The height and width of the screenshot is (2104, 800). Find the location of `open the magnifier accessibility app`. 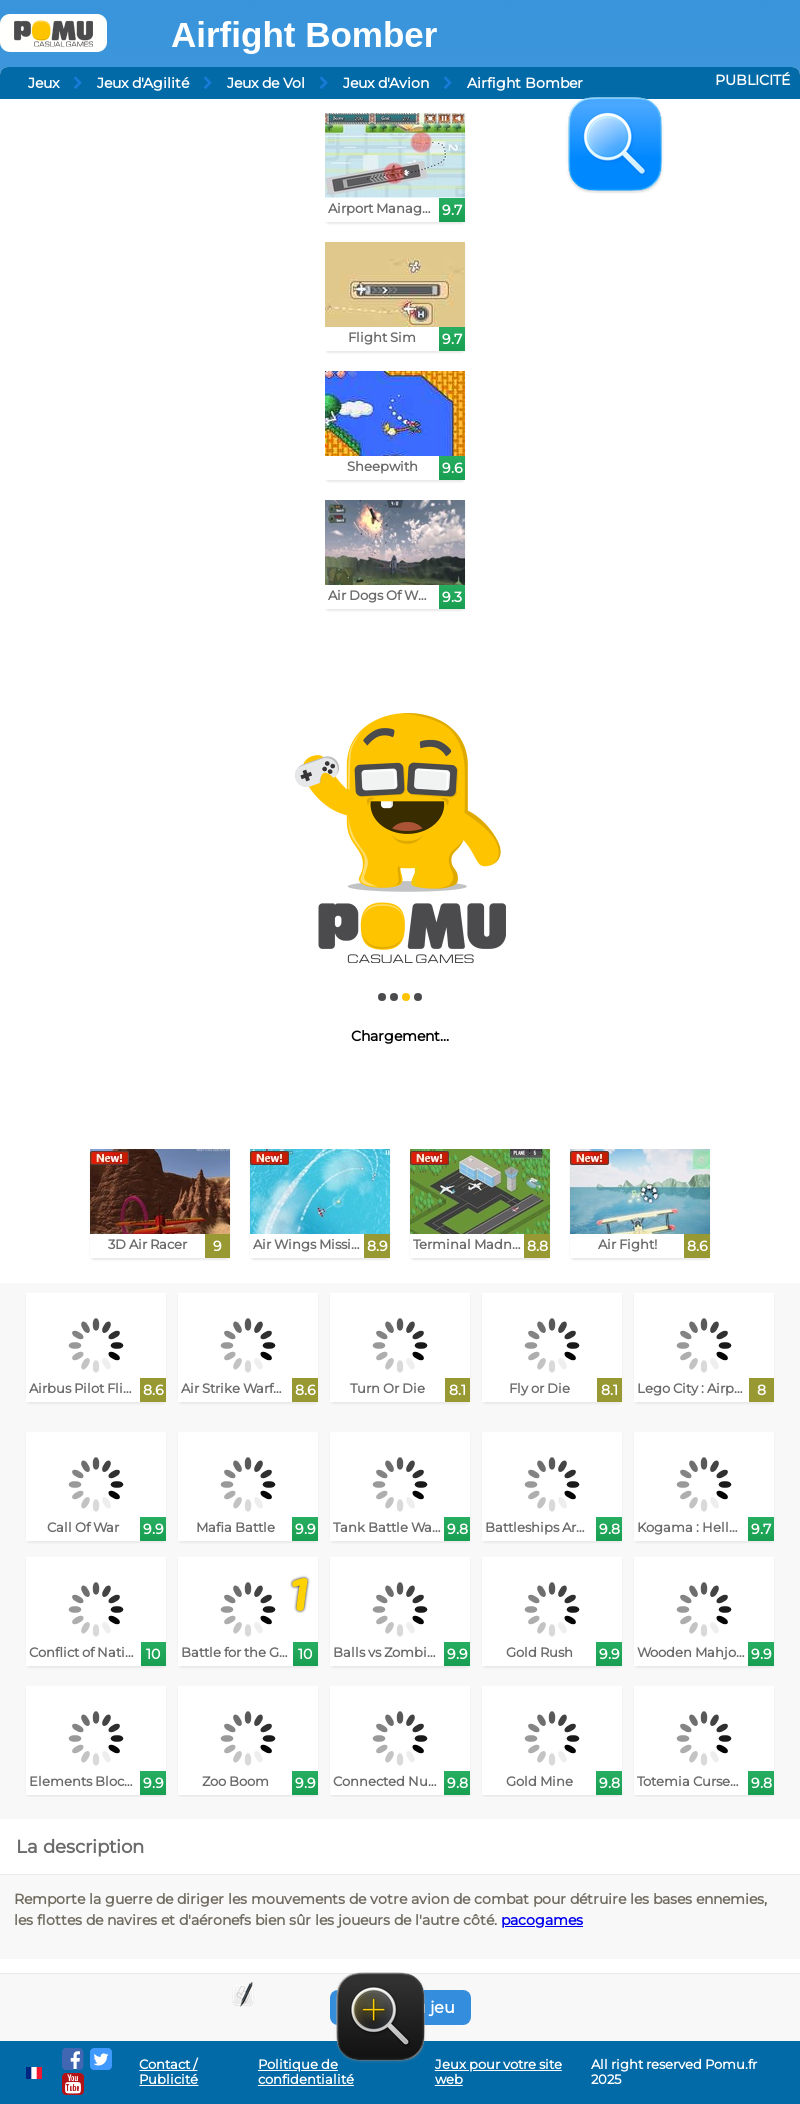

open the magnifier accessibility app is located at coordinates (380, 2016).